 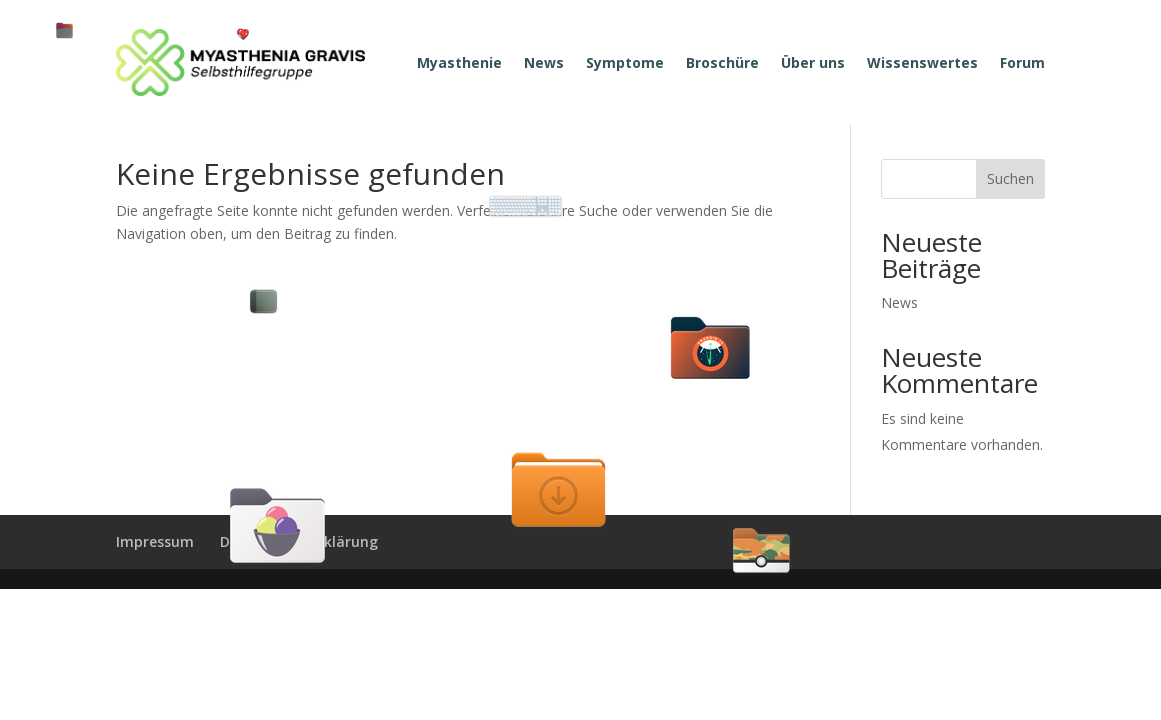 I want to click on access your downloads folder, so click(x=558, y=489).